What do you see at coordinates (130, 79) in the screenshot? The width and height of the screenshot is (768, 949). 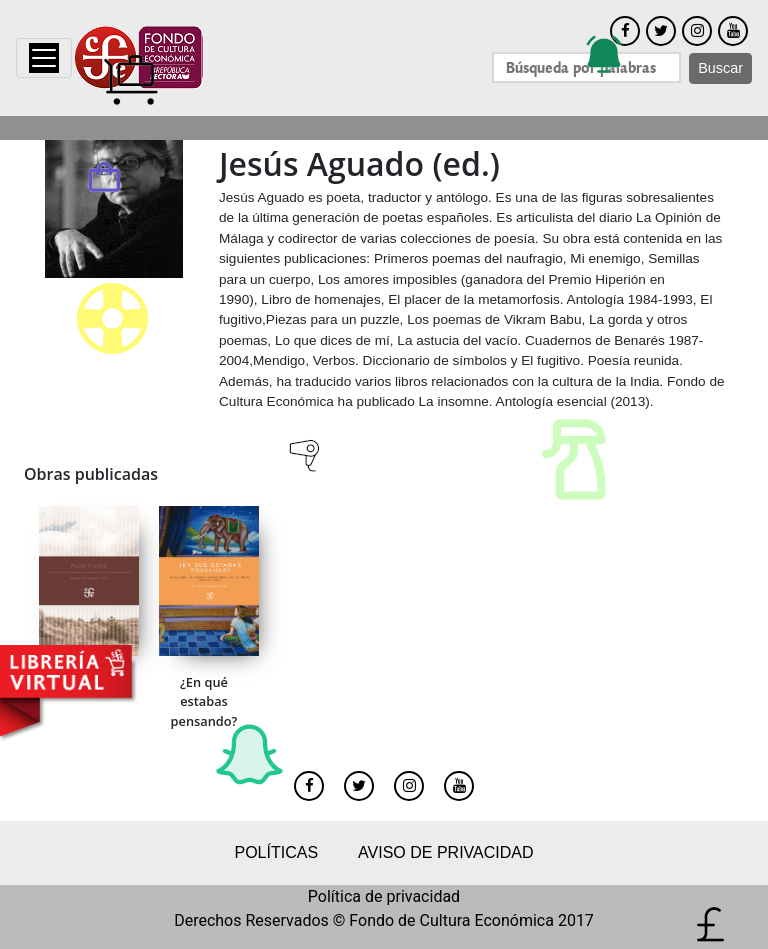 I see `access luggage or baggage services` at bounding box center [130, 79].